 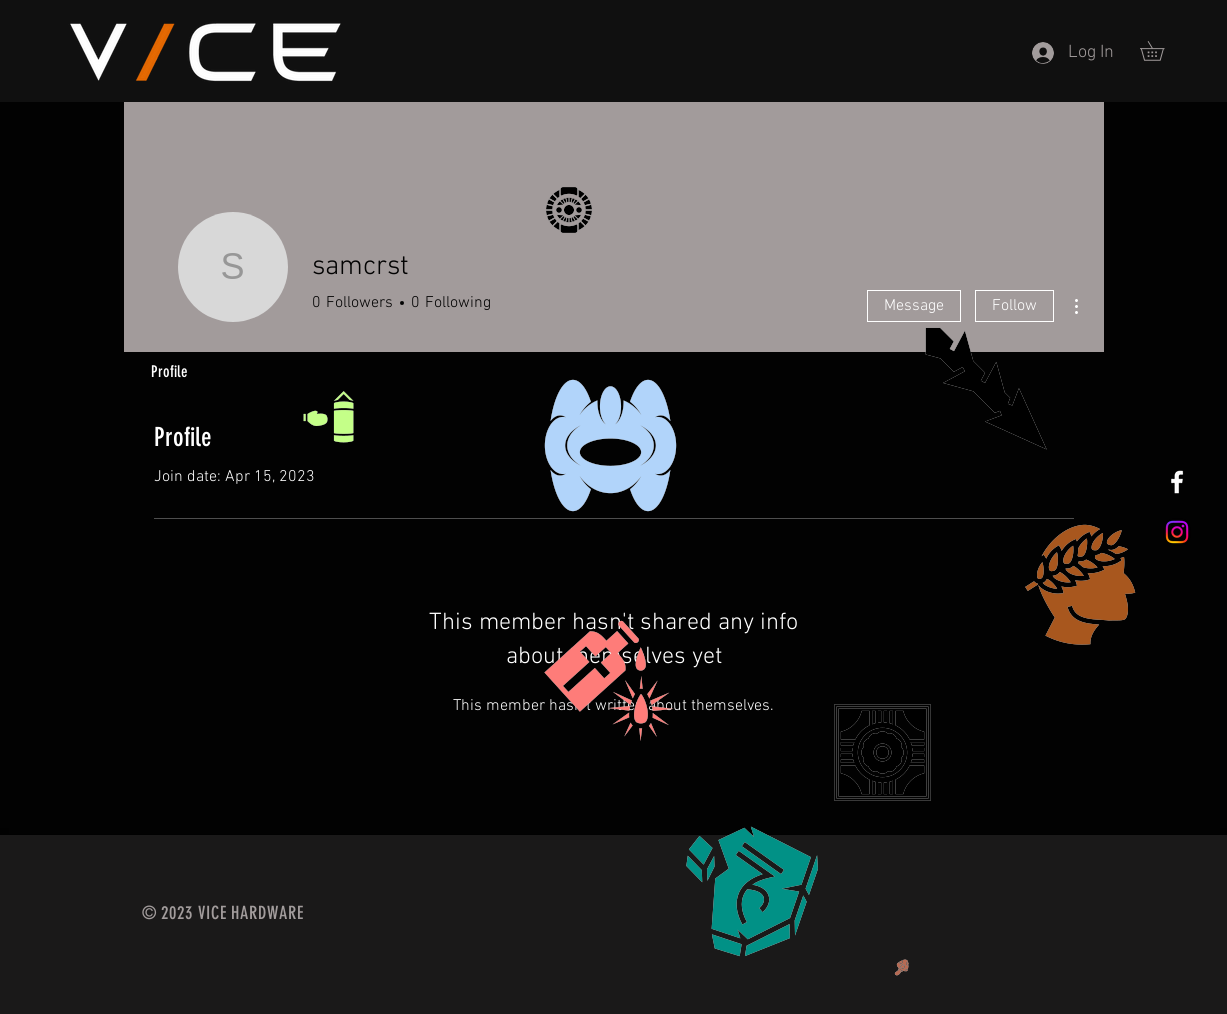 What do you see at coordinates (752, 891) in the screenshot?
I see `indicates a corrupted or damaged file` at bounding box center [752, 891].